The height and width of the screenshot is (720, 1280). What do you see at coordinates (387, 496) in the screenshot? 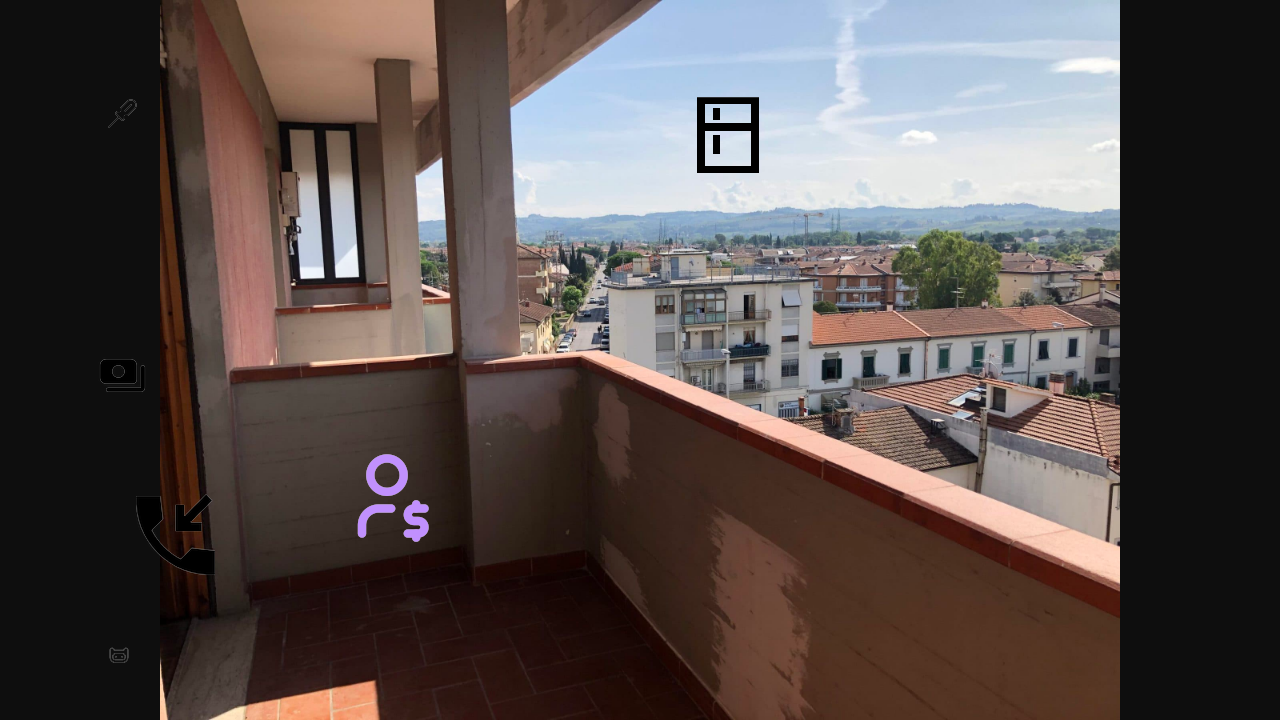
I see `view user payment or billing information` at bounding box center [387, 496].